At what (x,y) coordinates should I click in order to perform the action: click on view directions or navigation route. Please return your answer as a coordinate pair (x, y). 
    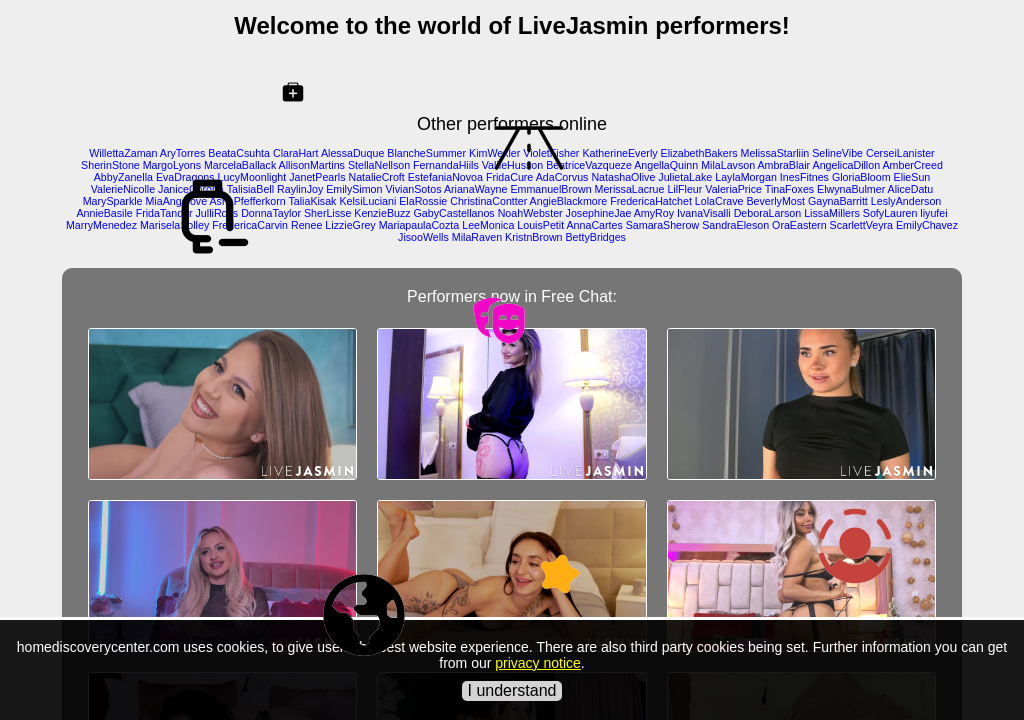
    Looking at the image, I should click on (529, 148).